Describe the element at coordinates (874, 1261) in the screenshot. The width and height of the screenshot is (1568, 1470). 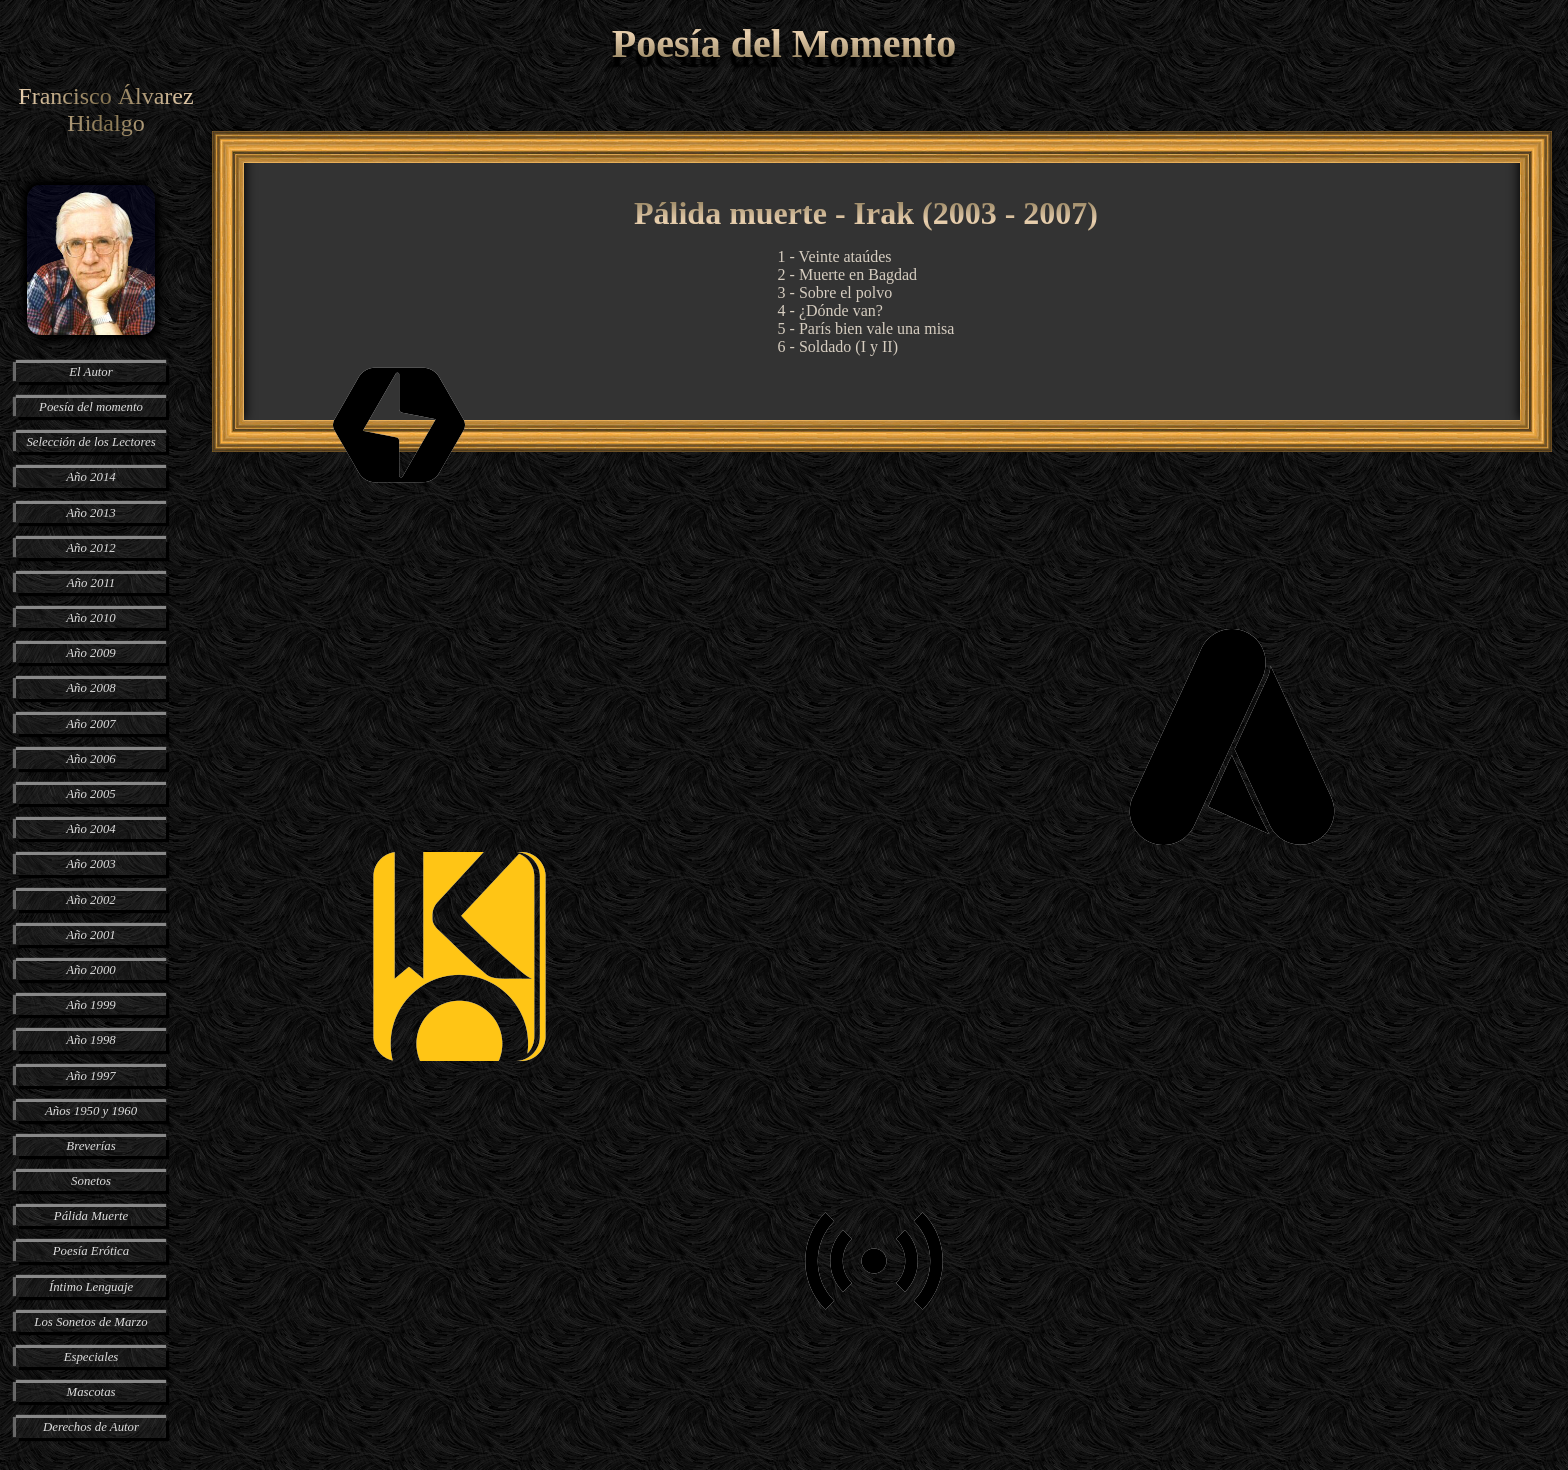
I see `indicates rfid or nfc functionality` at that location.